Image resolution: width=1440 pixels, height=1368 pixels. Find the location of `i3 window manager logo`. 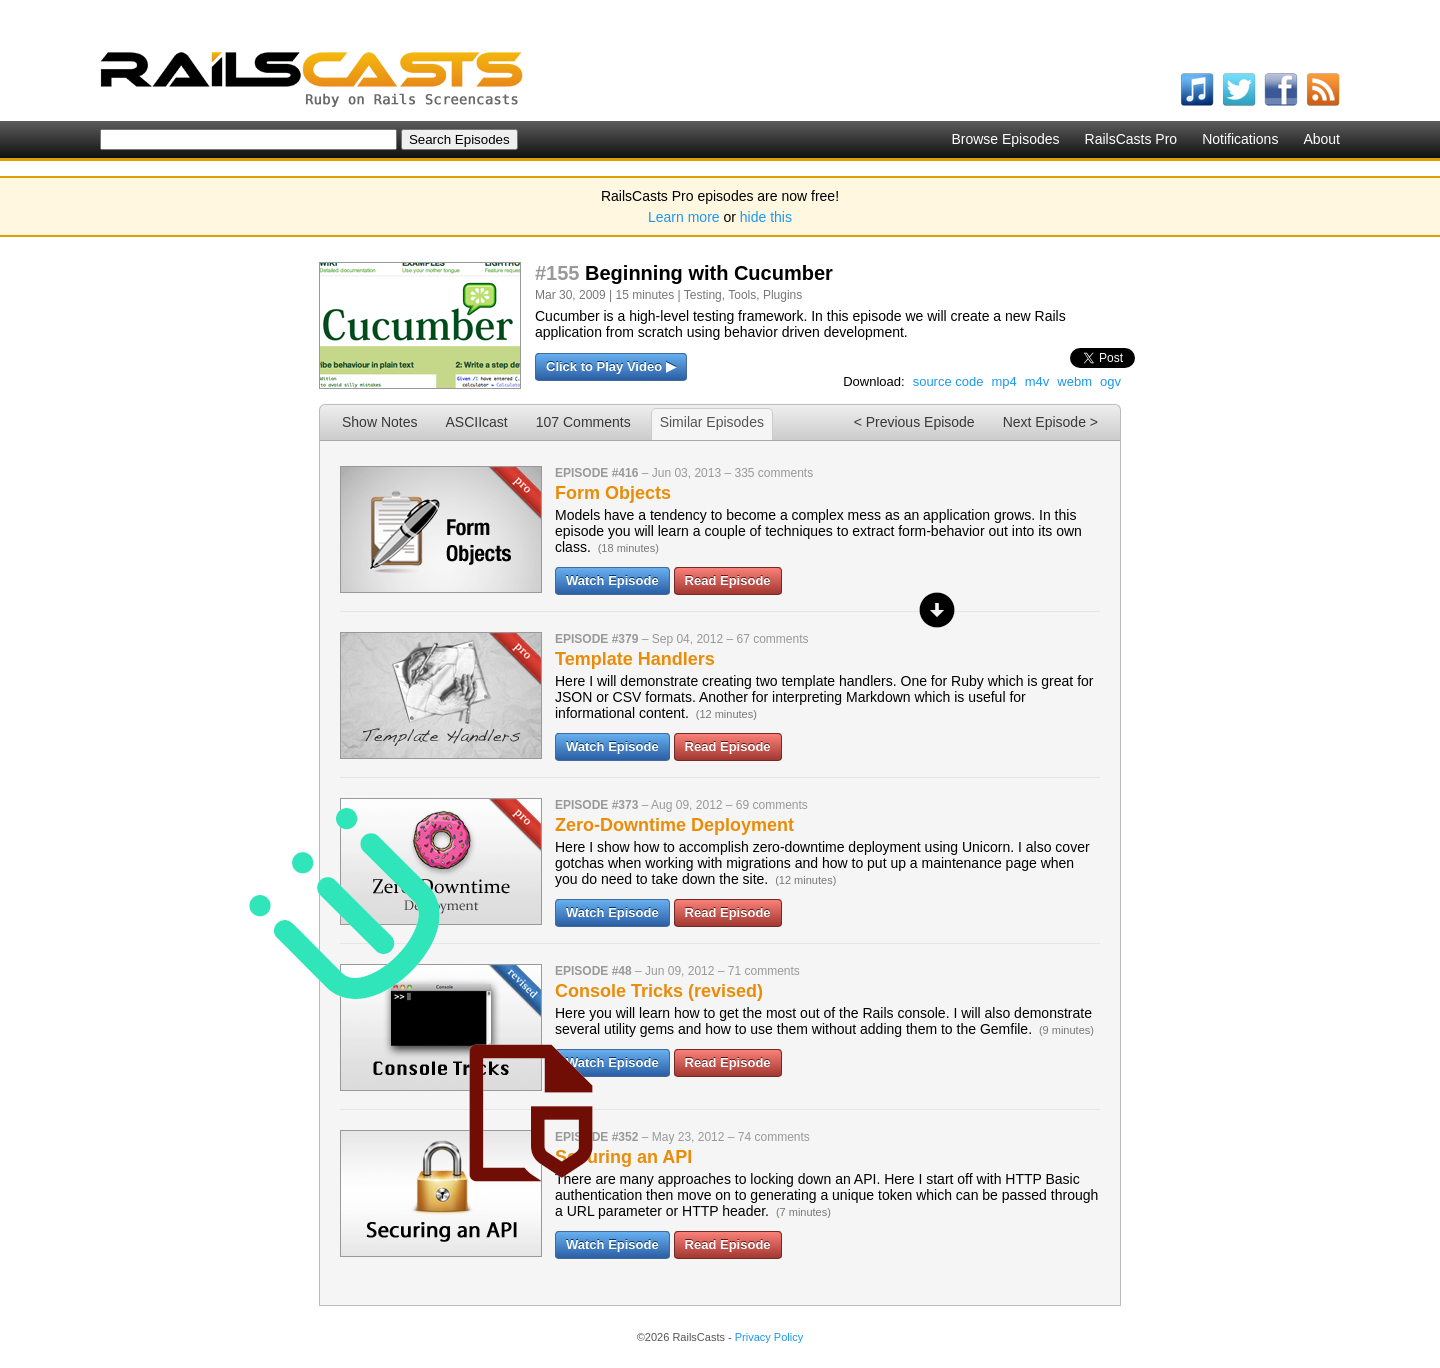

i3 window manager logo is located at coordinates (344, 903).